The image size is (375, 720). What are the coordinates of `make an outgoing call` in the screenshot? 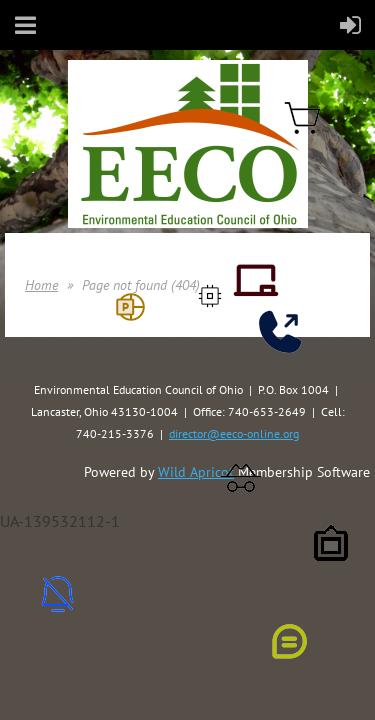 It's located at (281, 331).